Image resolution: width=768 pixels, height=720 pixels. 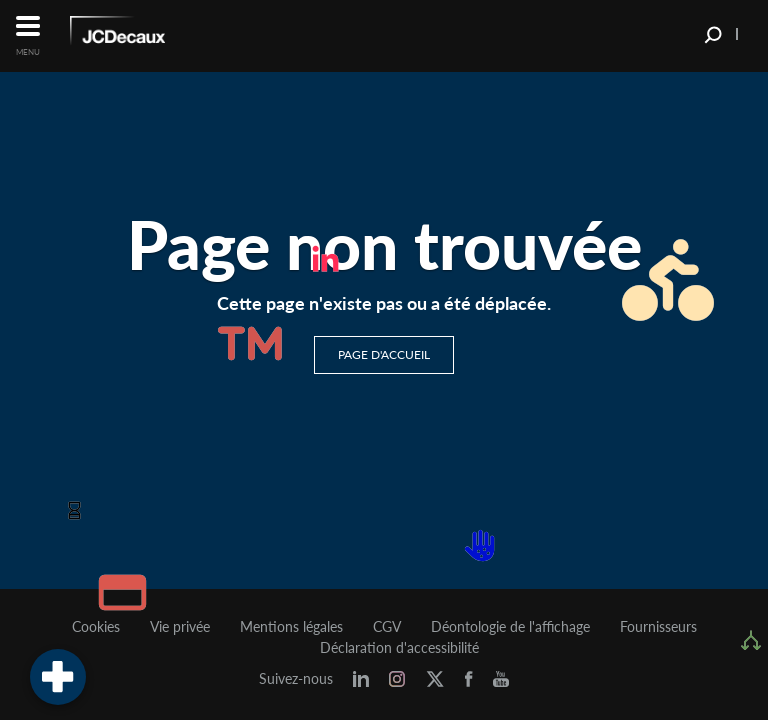 I want to click on maximize window to full screen, so click(x=122, y=592).